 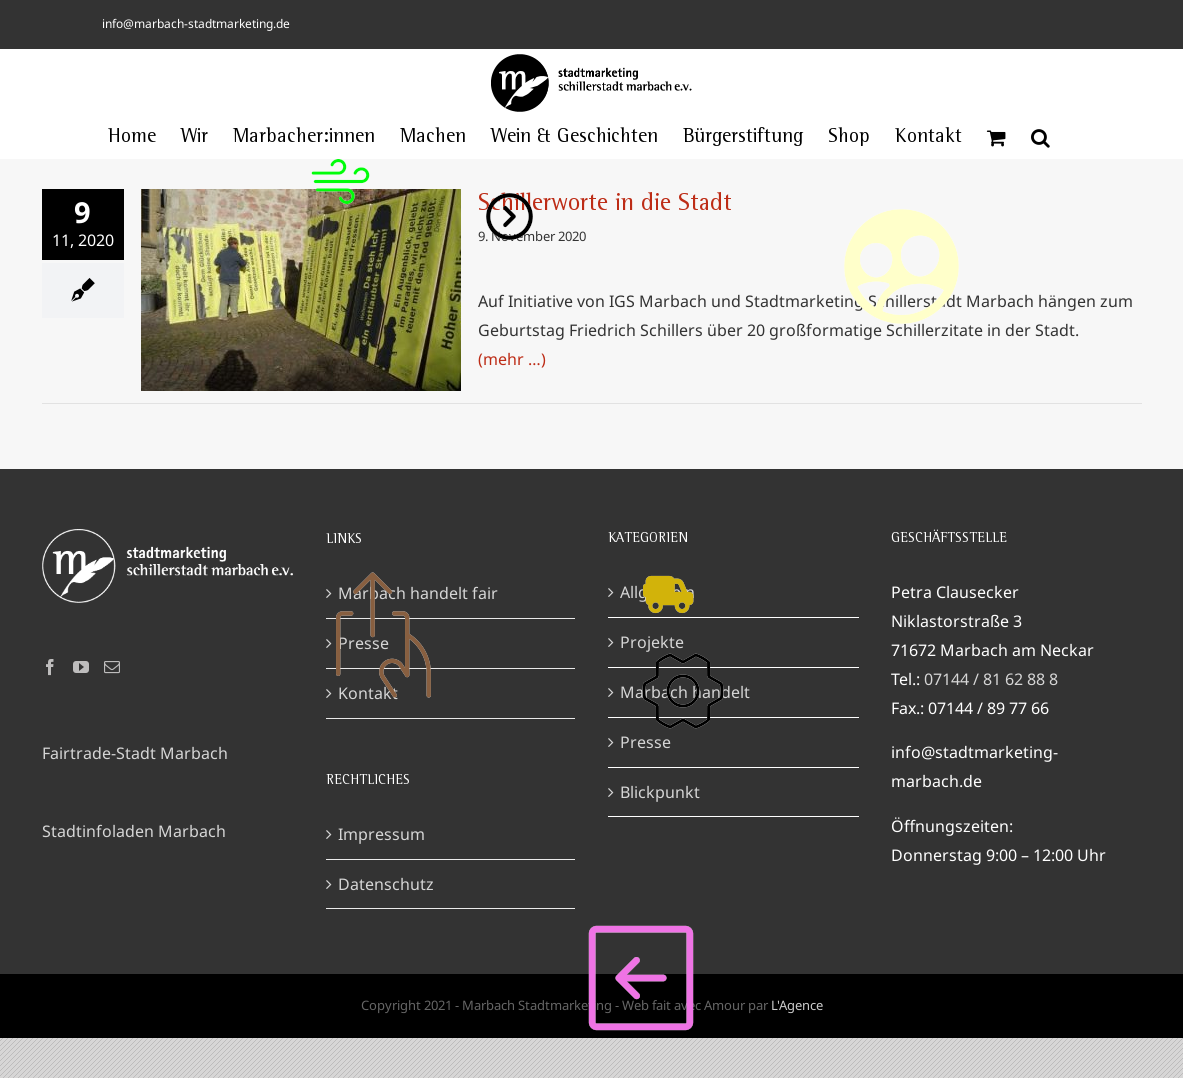 What do you see at coordinates (377, 635) in the screenshot?
I see `deposit or add funds to your account` at bounding box center [377, 635].